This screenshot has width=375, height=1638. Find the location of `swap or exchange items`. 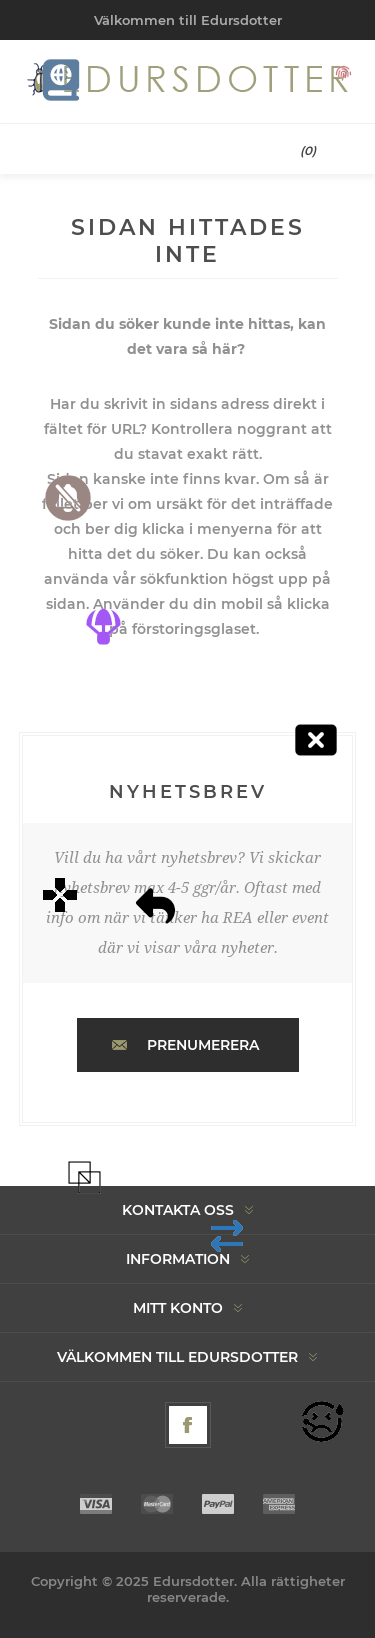

swap or exchange items is located at coordinates (227, 1236).